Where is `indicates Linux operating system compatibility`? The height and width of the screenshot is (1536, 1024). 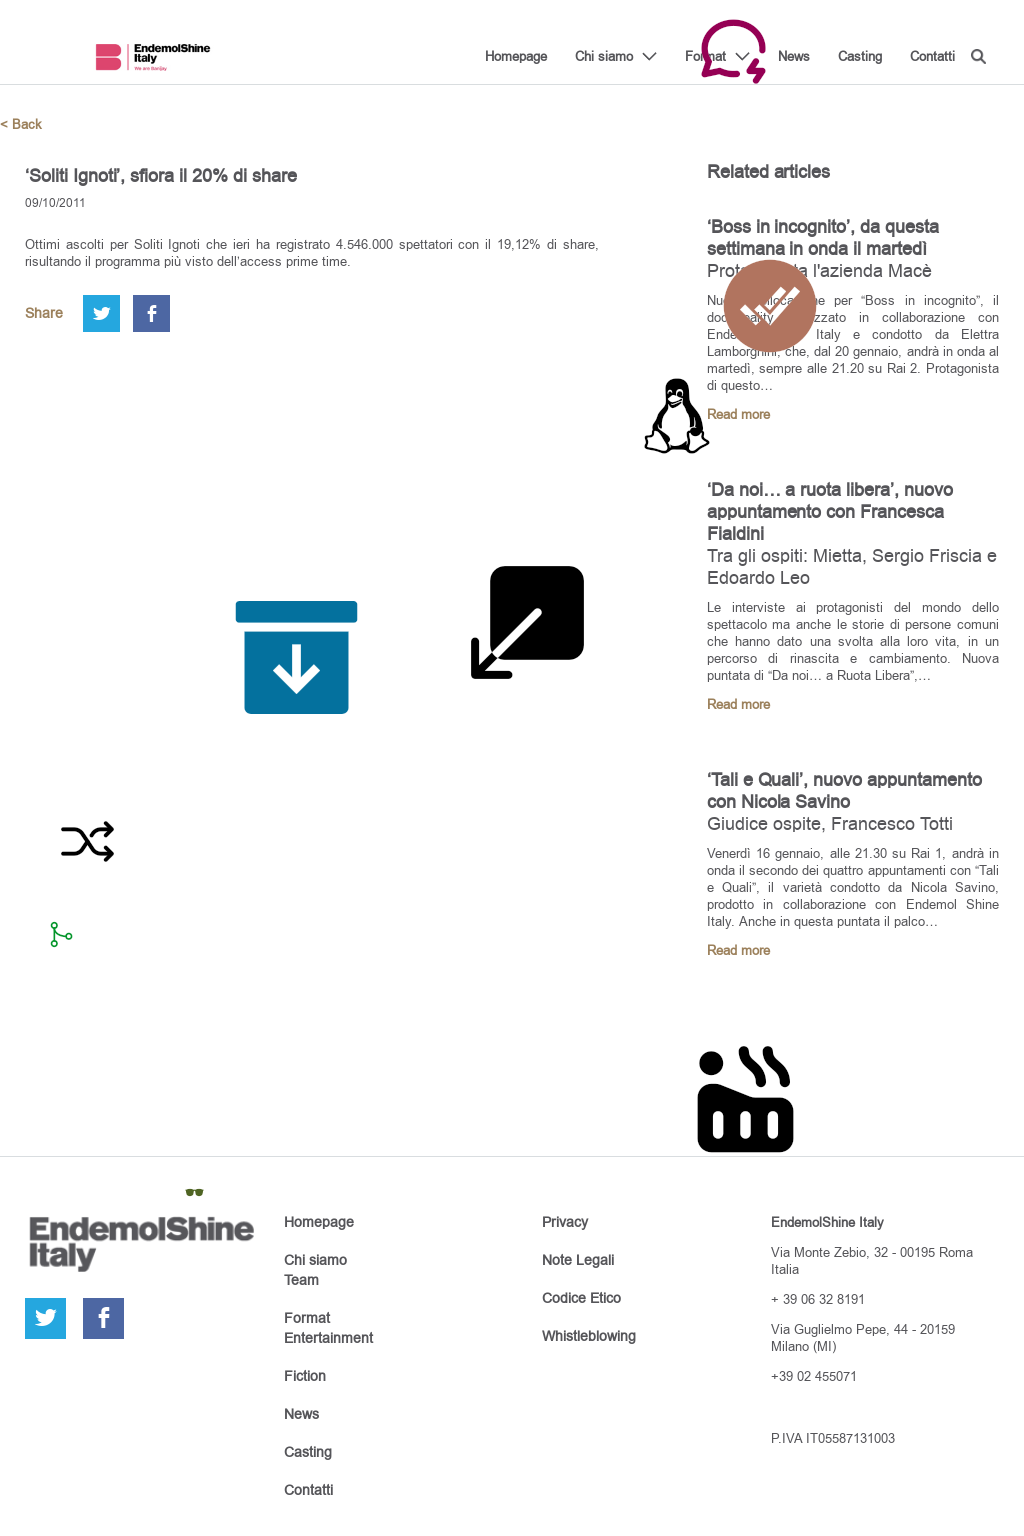 indicates Linux operating system compatibility is located at coordinates (677, 416).